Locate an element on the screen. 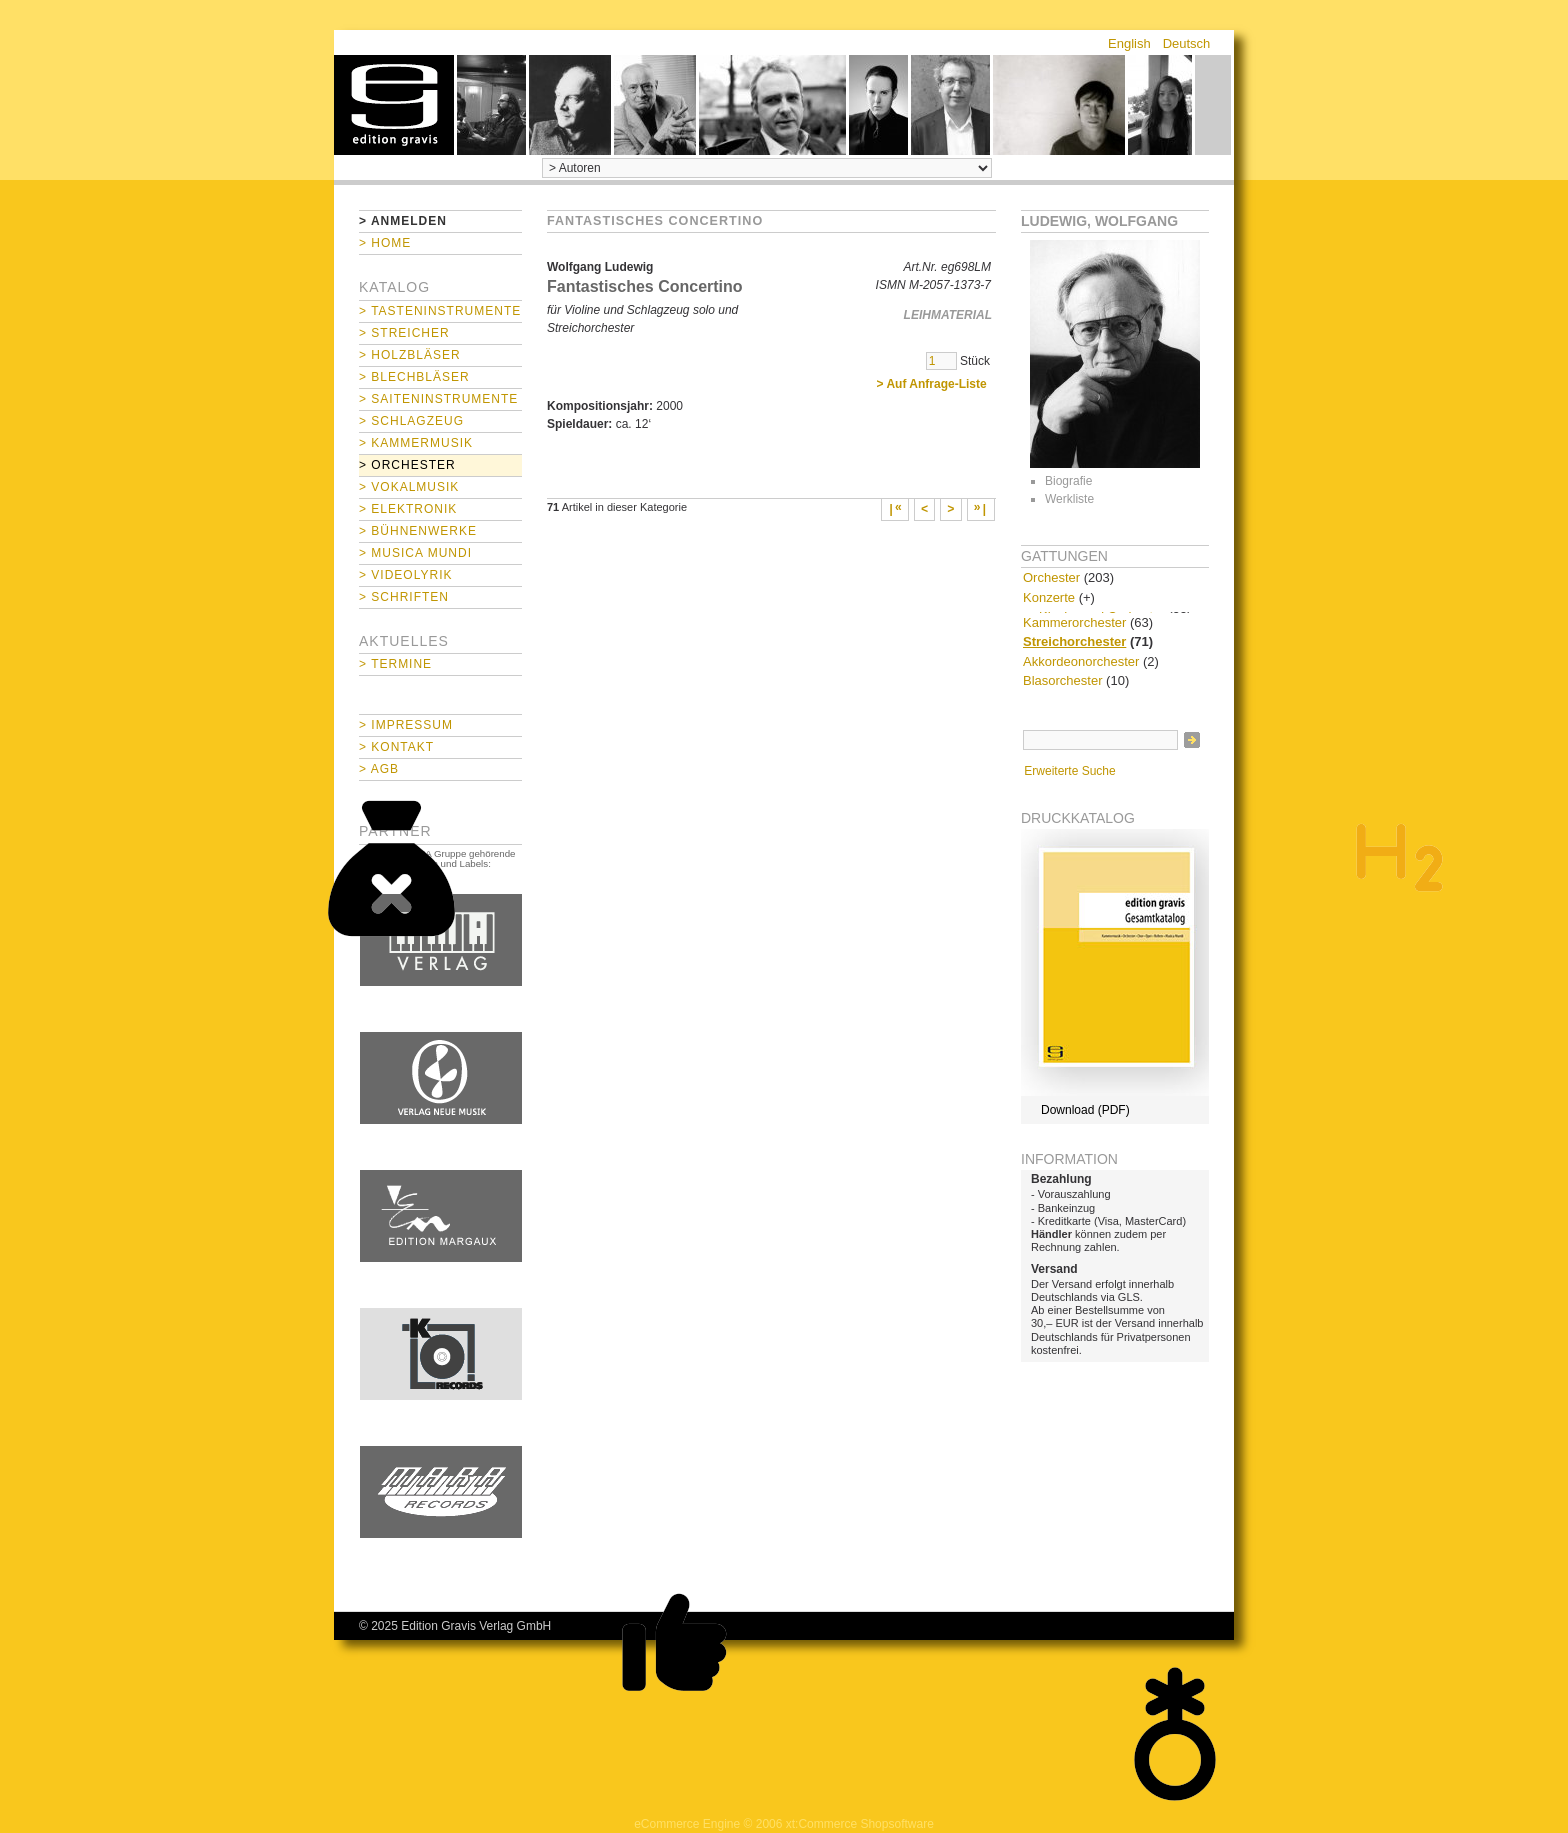  remove item from cart or bag is located at coordinates (391, 868).